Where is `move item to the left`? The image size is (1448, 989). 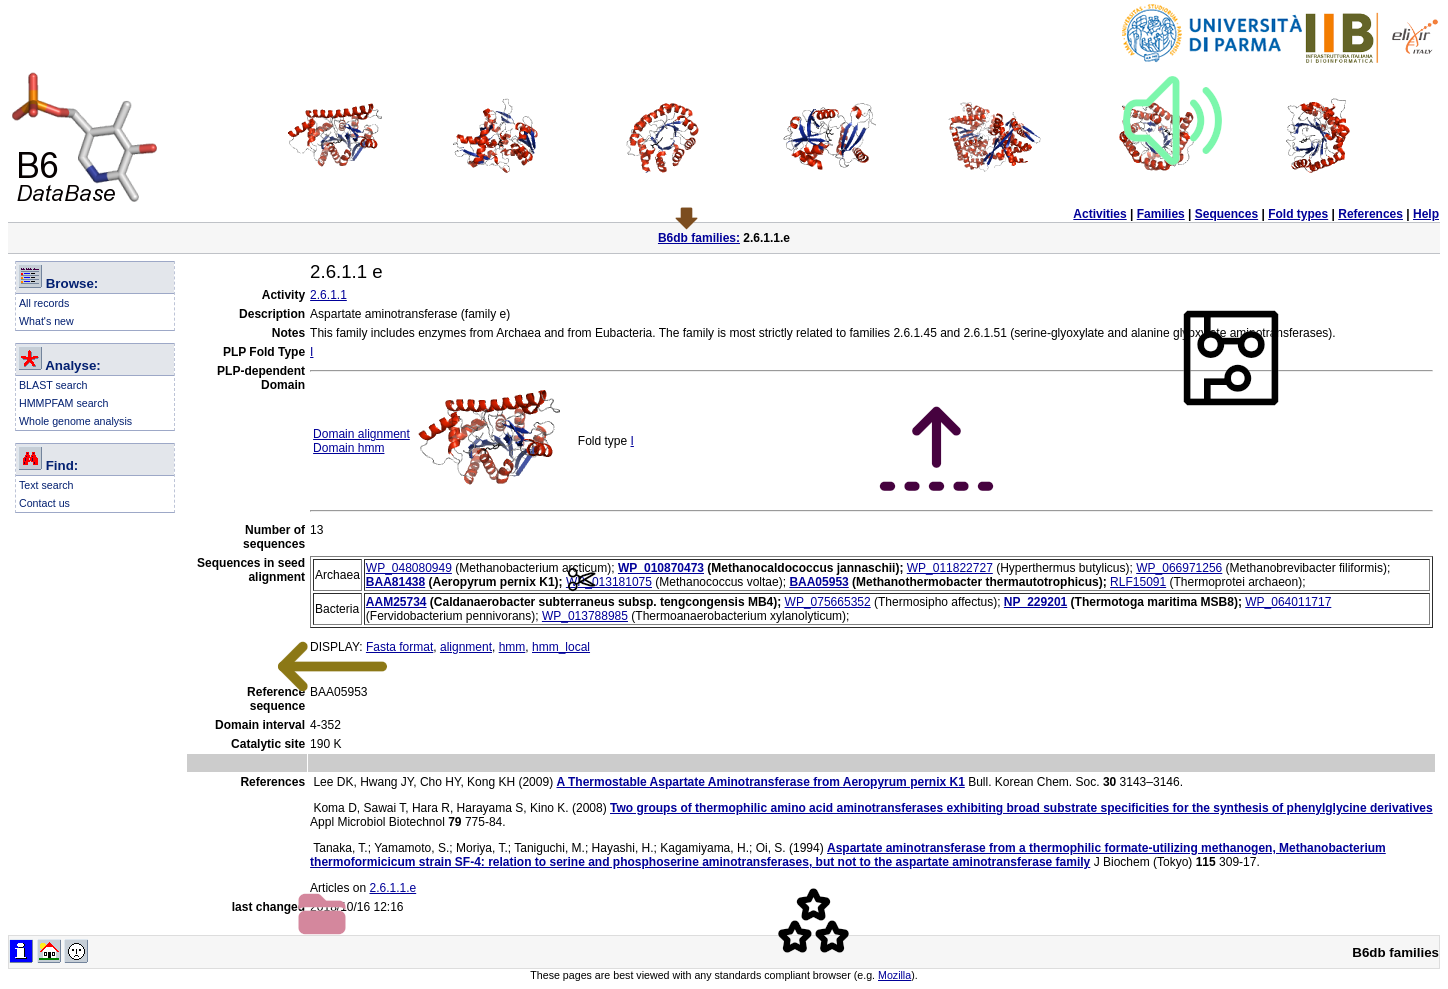
move item to the left is located at coordinates (332, 666).